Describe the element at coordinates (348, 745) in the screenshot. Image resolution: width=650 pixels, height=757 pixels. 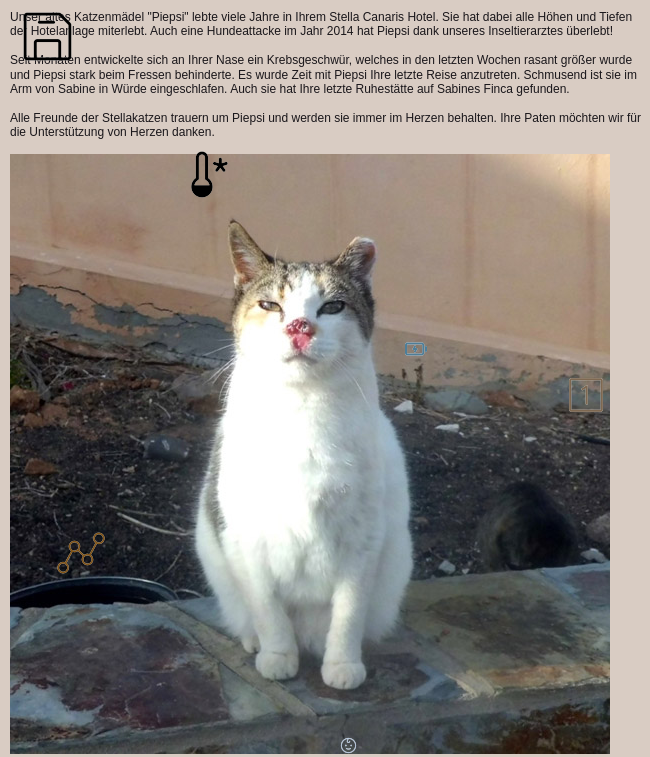
I see `access baby or child-related features` at that location.